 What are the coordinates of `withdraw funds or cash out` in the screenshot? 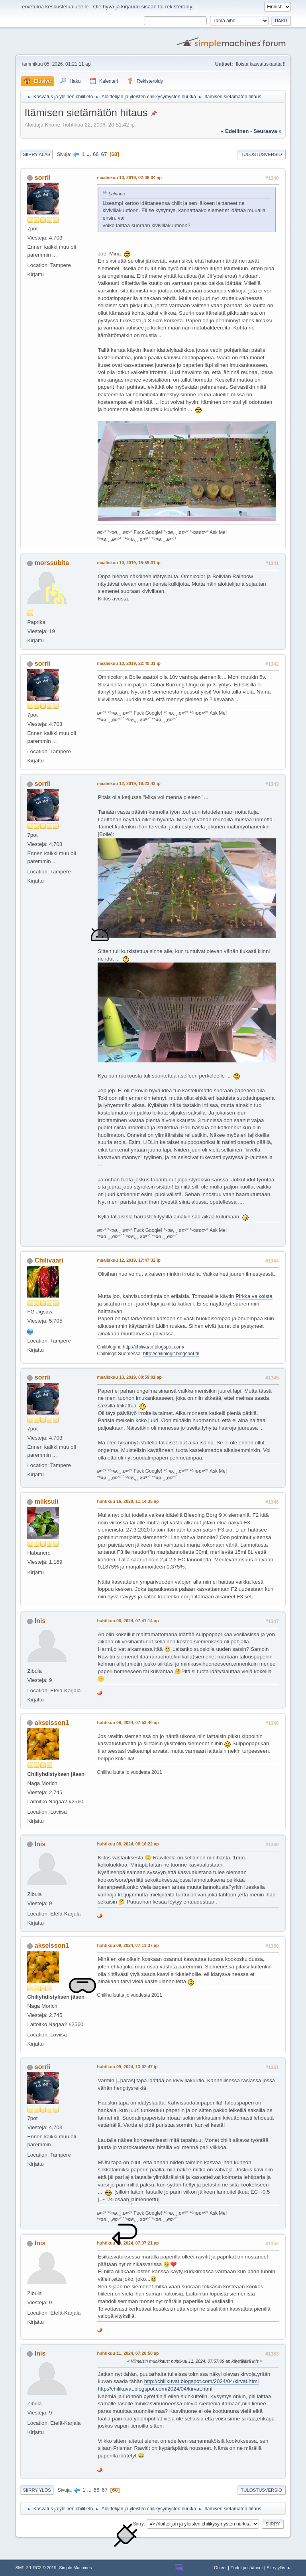 It's located at (54, 594).